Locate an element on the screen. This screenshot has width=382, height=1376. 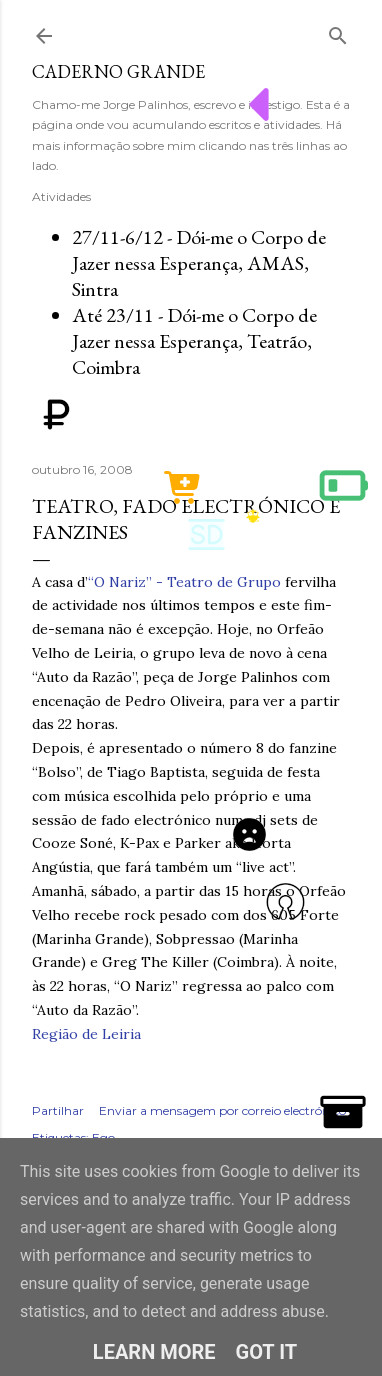
indicate negative feedback or dissatisfaction is located at coordinates (249, 834).